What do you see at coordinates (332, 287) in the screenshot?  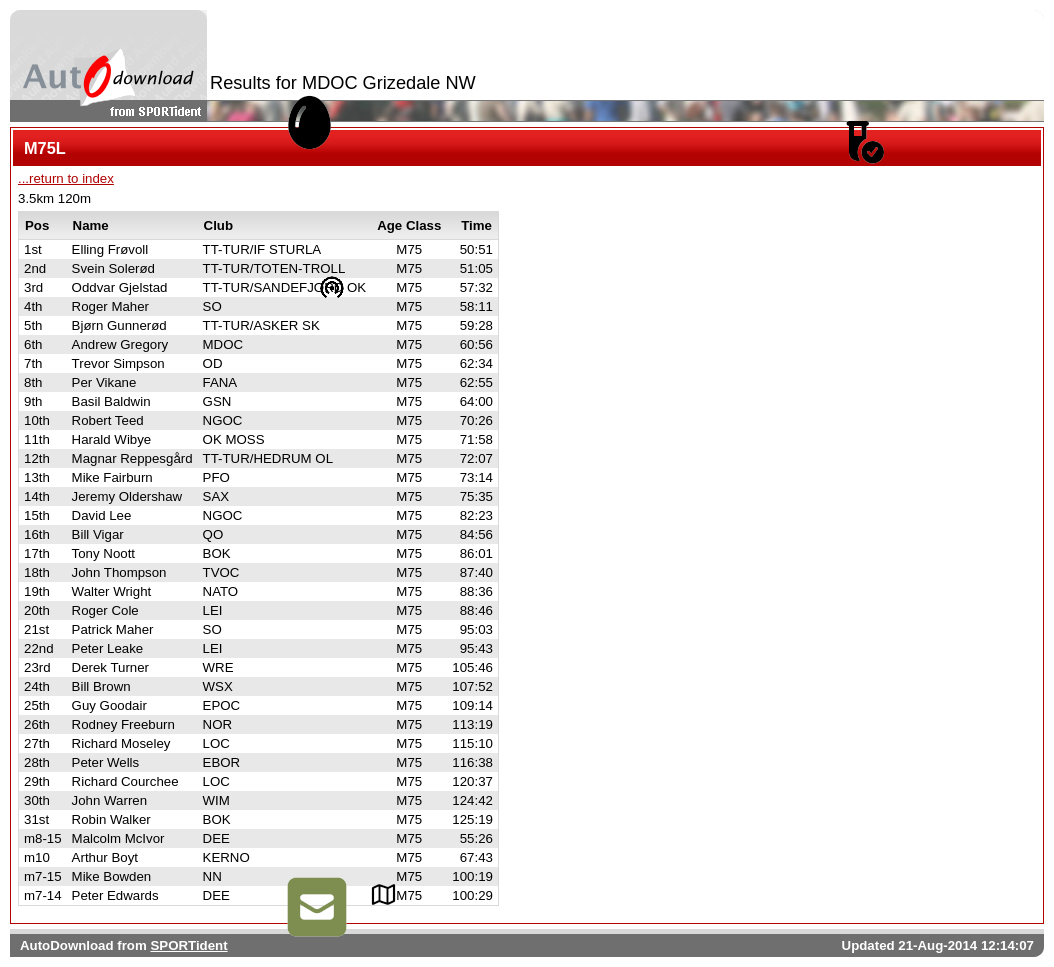 I see `enable mobile hotspot or wifi tethering` at bounding box center [332, 287].